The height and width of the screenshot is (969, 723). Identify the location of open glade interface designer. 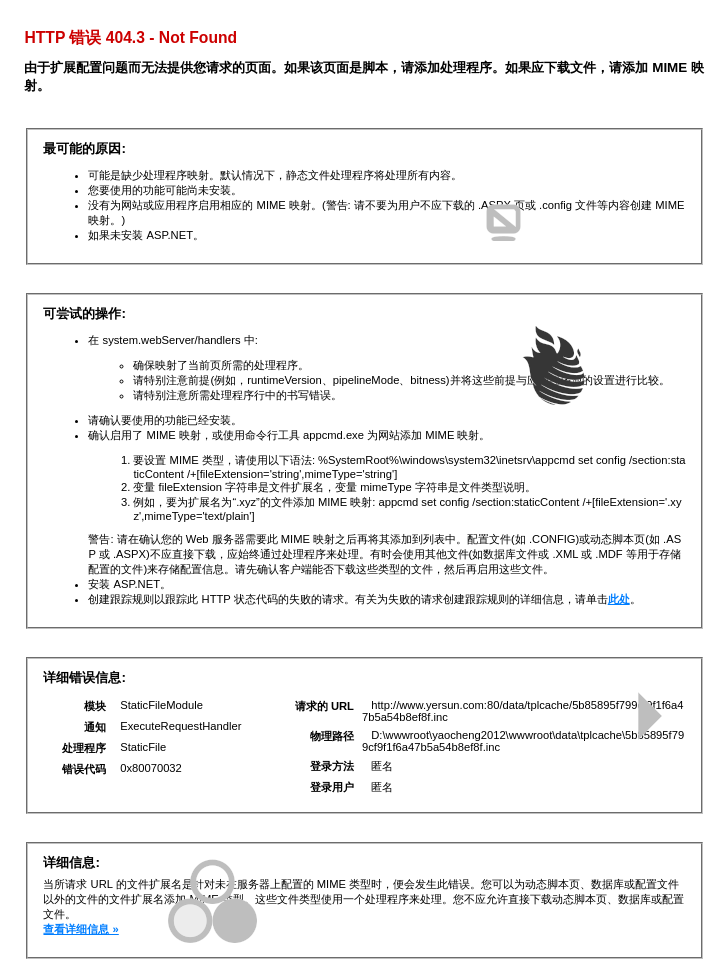
(553, 365).